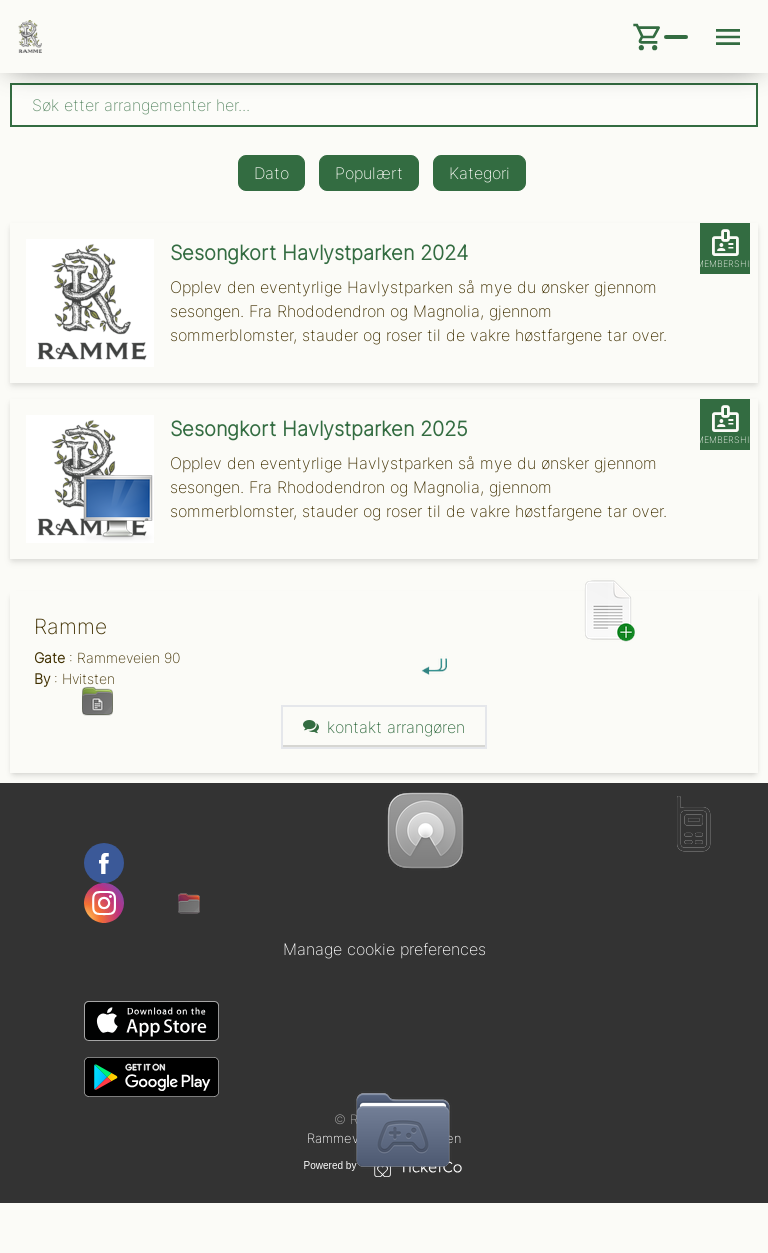  I want to click on reply to all recipients of an email, so click(434, 665).